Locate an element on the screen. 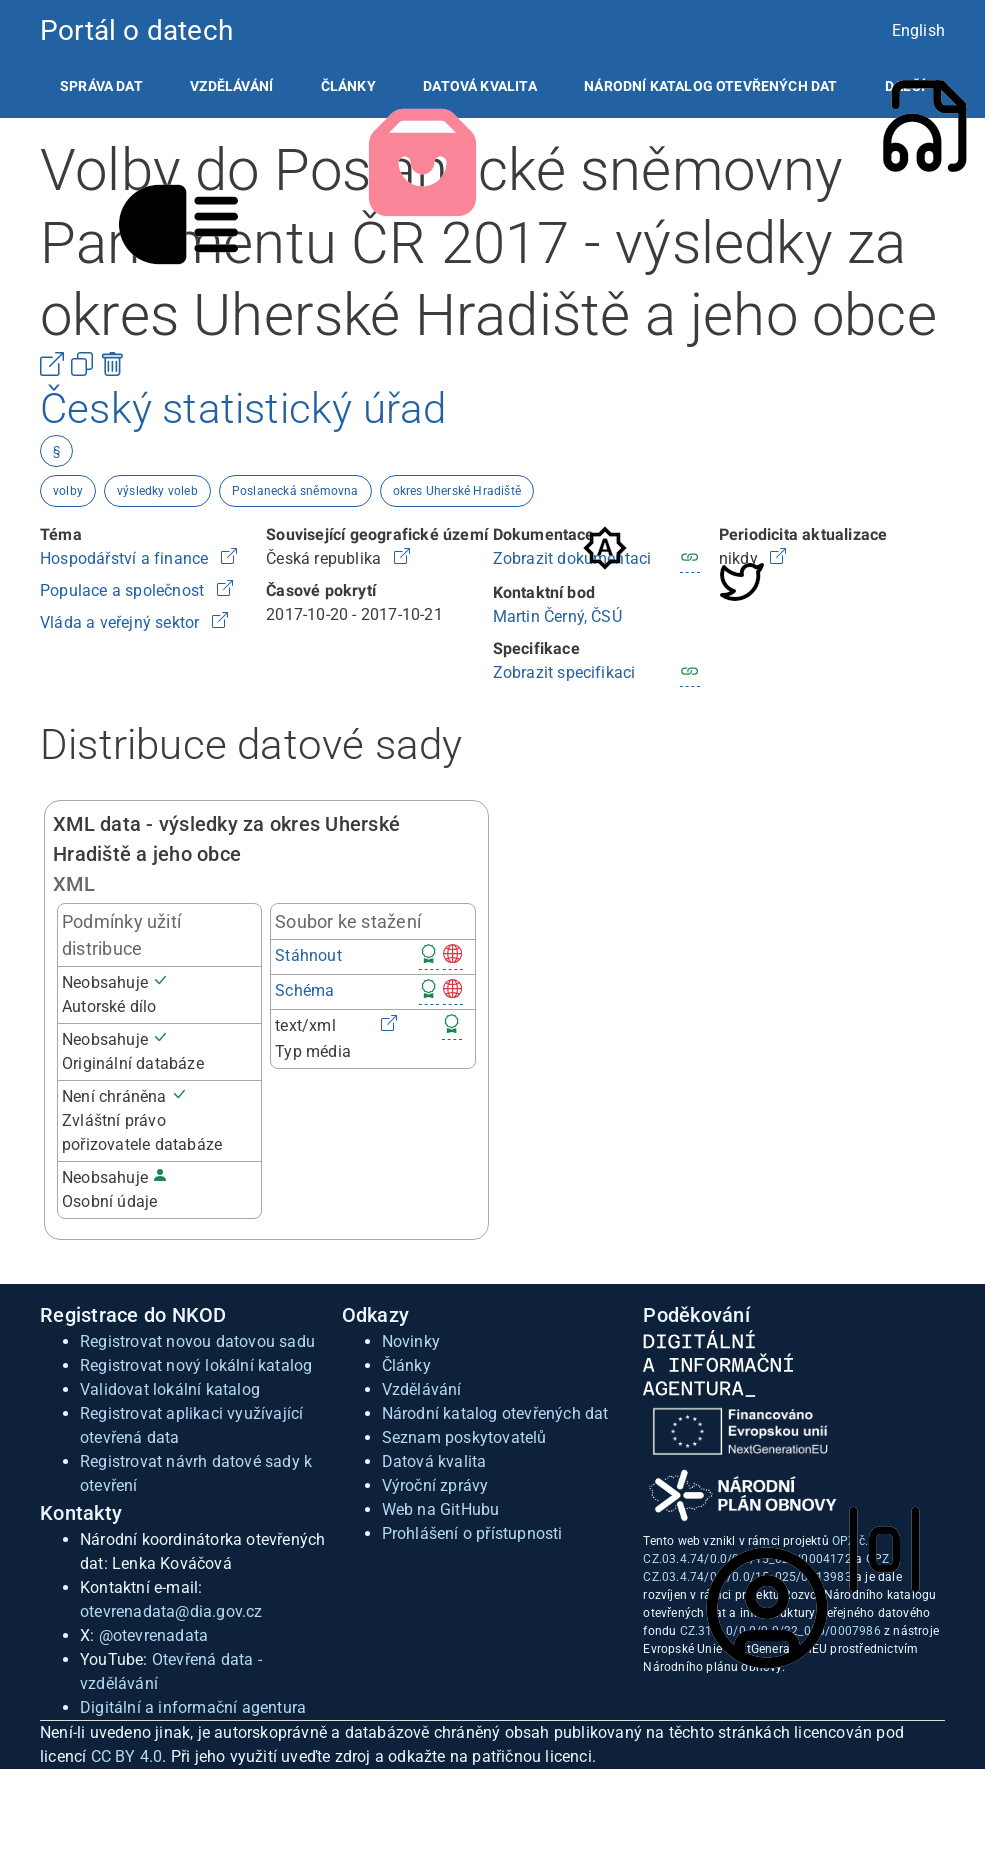  open an audio file is located at coordinates (929, 126).